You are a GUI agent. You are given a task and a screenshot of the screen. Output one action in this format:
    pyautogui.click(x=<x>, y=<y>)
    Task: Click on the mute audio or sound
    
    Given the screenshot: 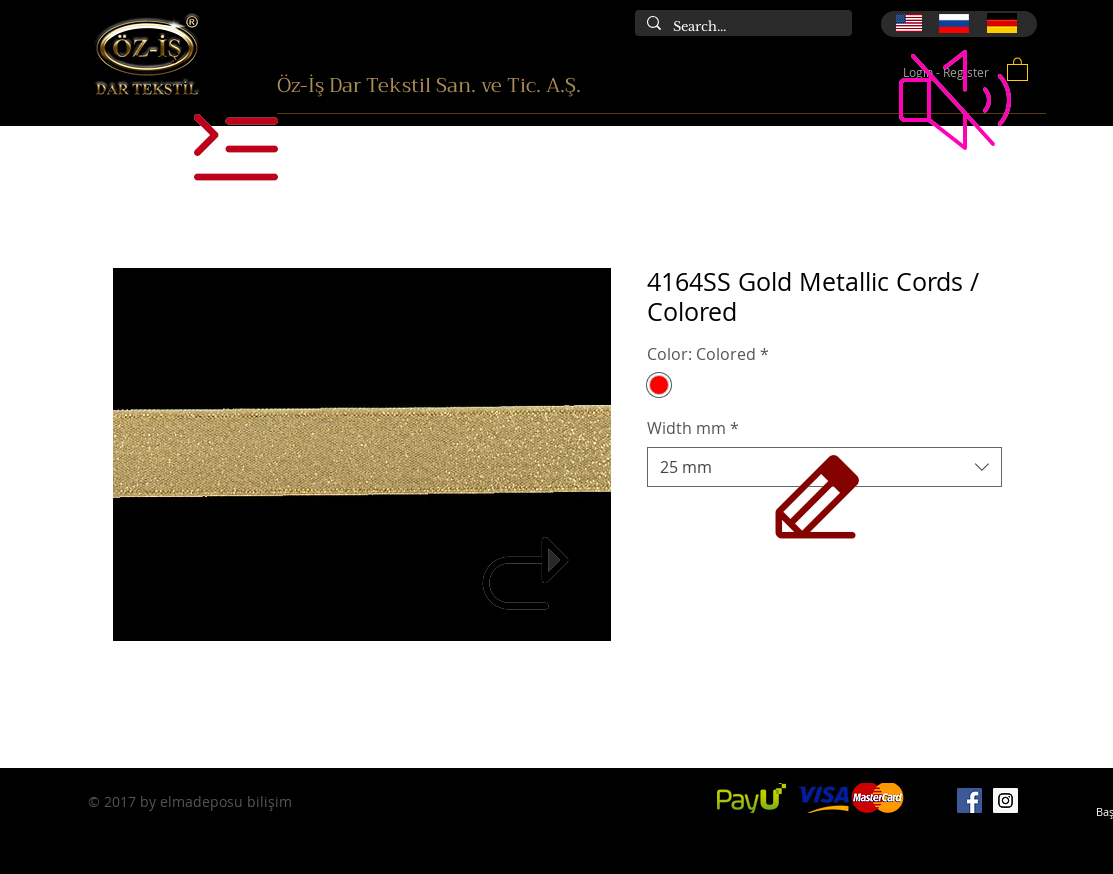 What is the action you would take?
    pyautogui.click(x=953, y=100)
    